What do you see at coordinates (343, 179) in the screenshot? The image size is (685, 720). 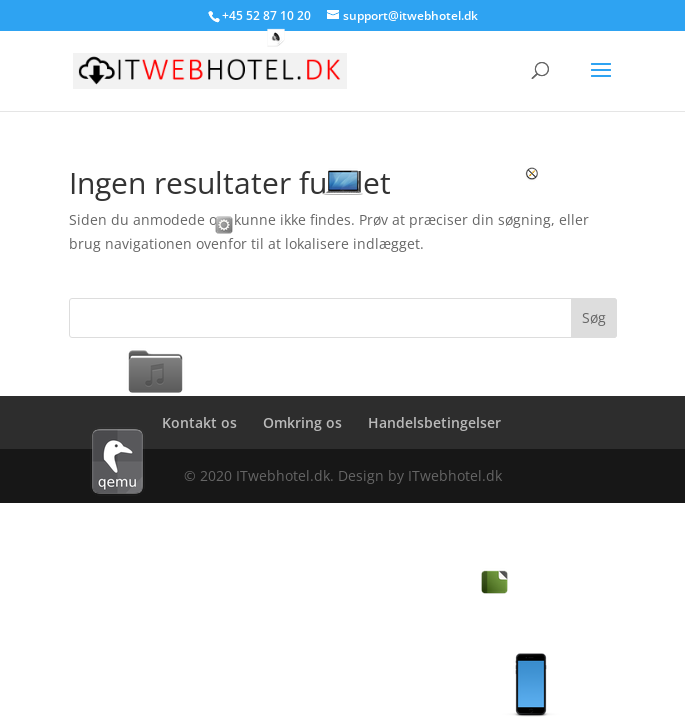 I see `open the computer or my mac view in Finder` at bounding box center [343, 179].